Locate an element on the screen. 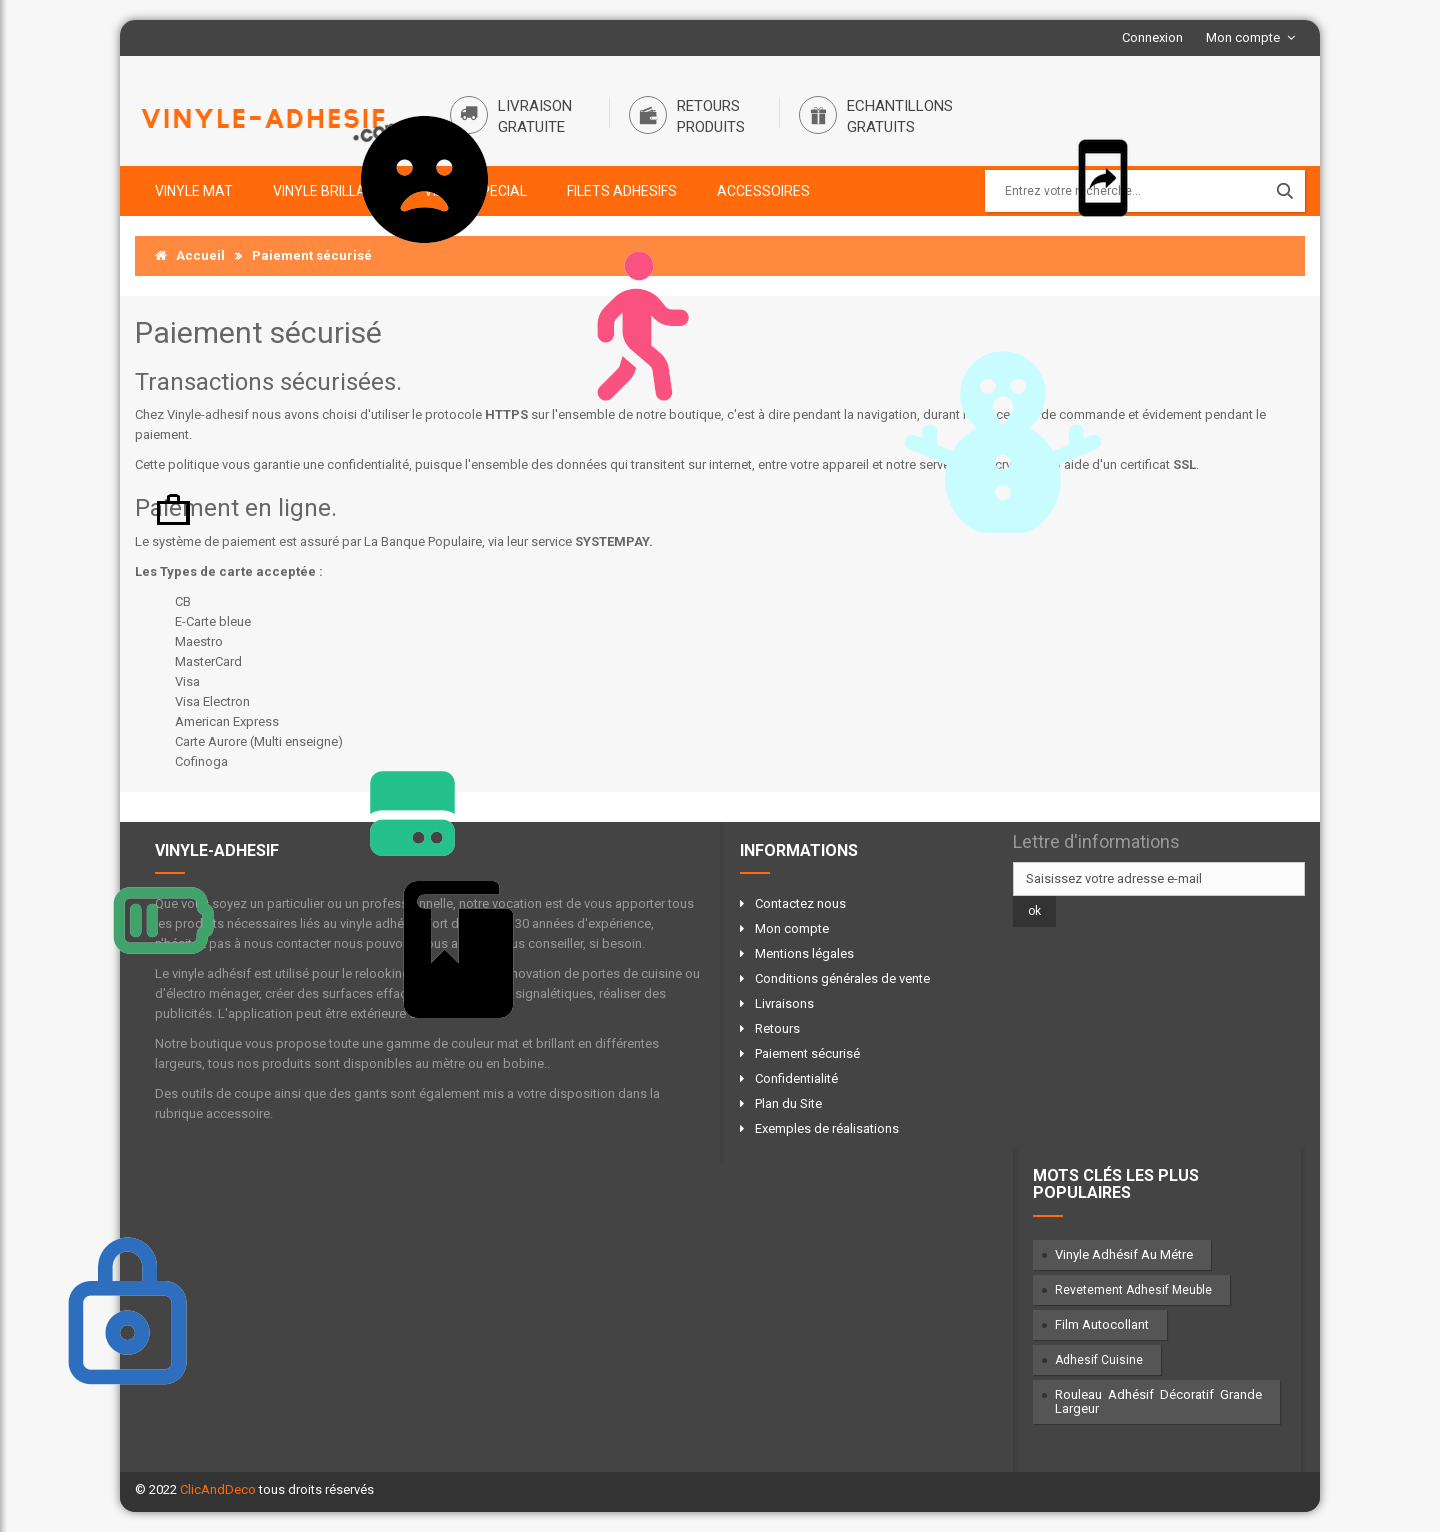 The height and width of the screenshot is (1532, 1440). indicates a locked or secure item is located at coordinates (127, 1310).